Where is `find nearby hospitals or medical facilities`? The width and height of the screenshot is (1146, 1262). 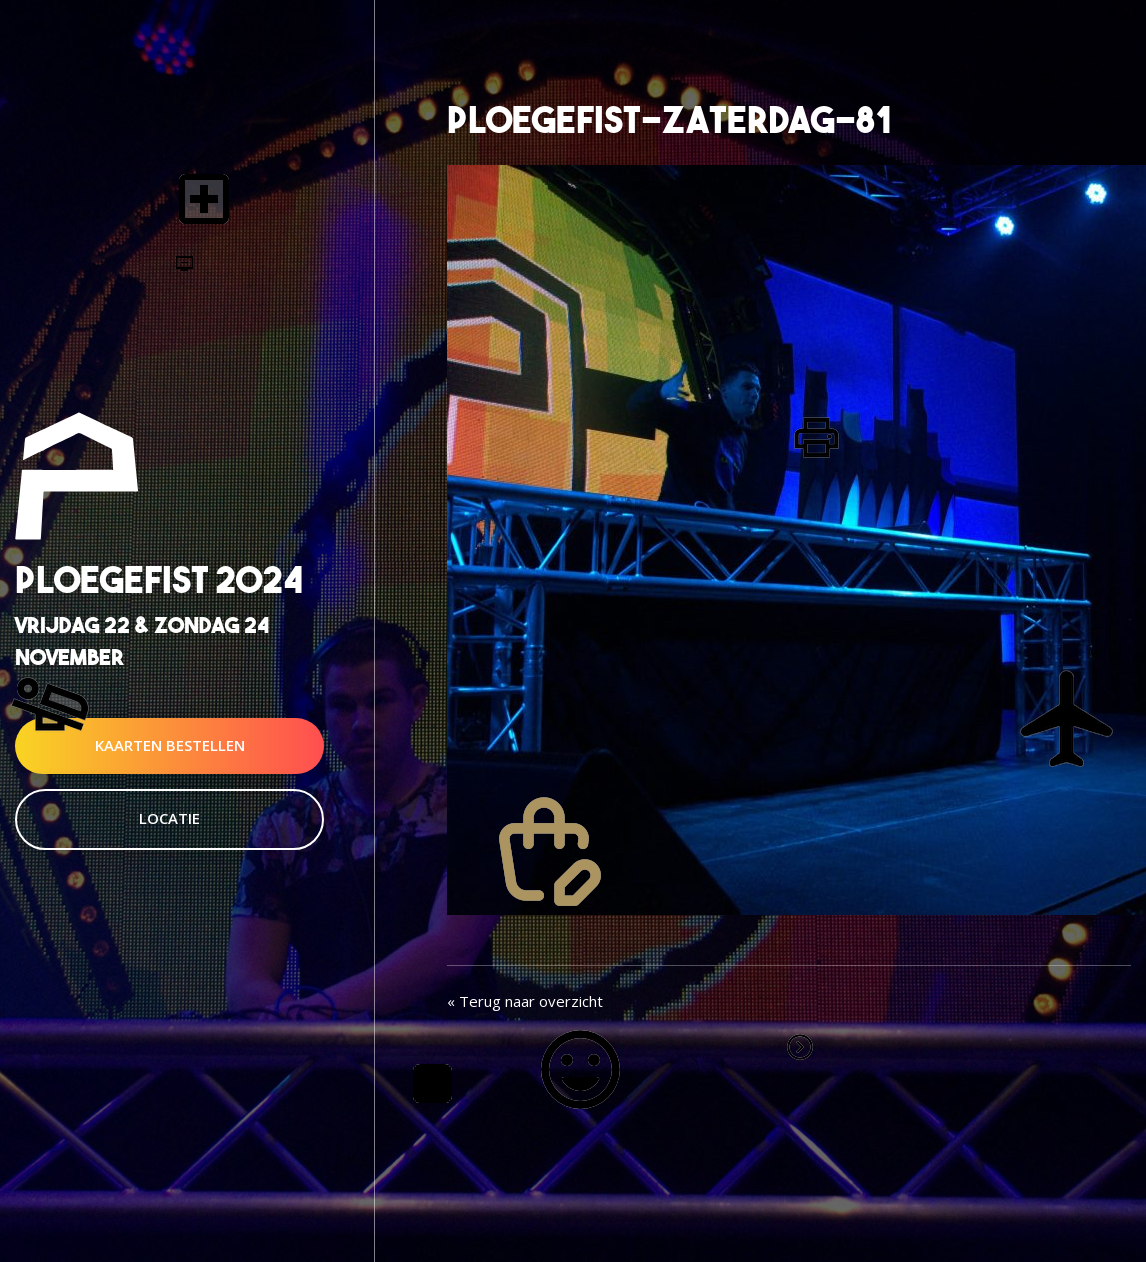
find nearby hospitals or medical facilities is located at coordinates (204, 199).